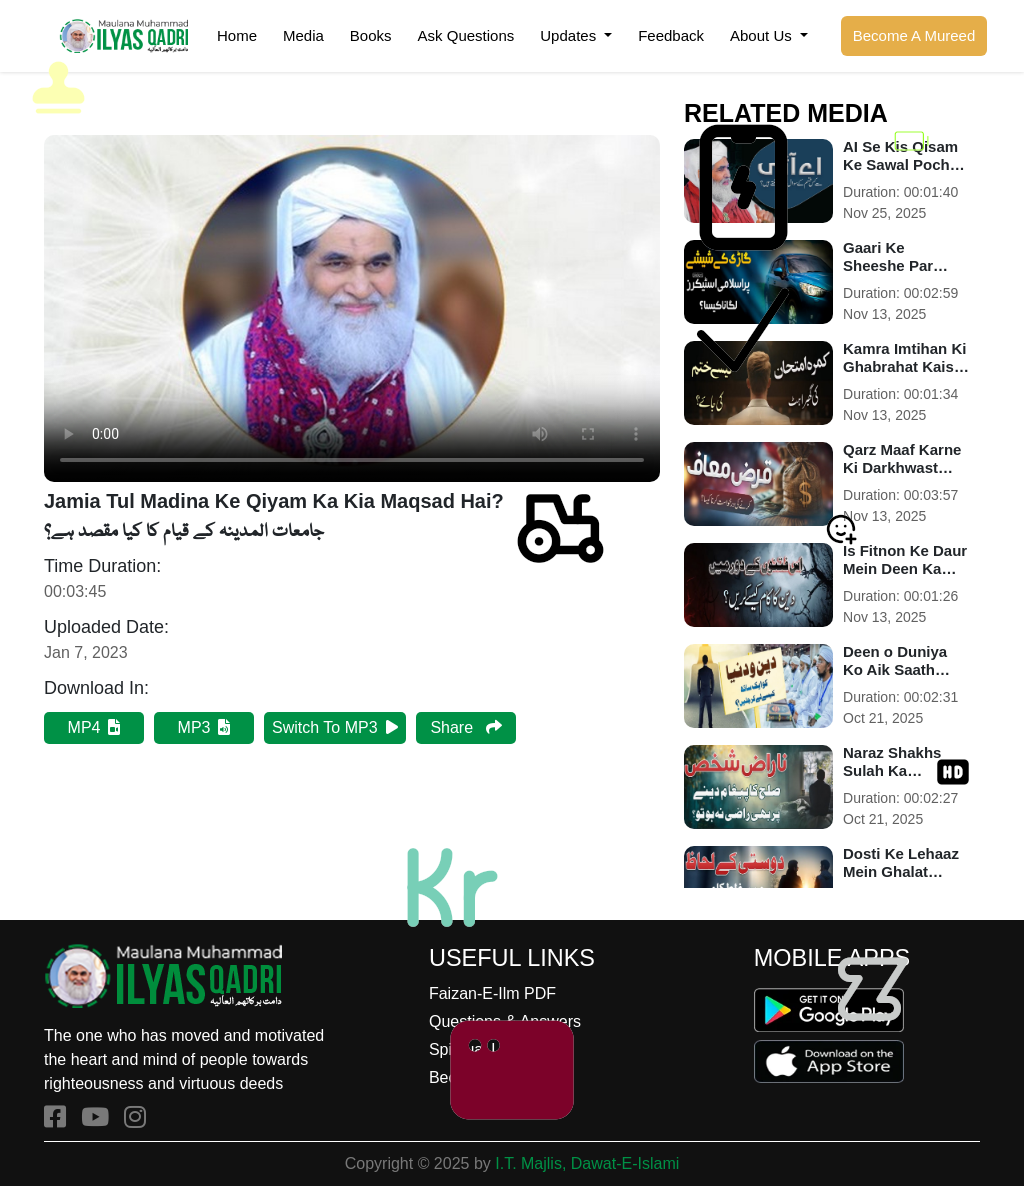 This screenshot has height=1186, width=1024. I want to click on open application window, so click(512, 1070).